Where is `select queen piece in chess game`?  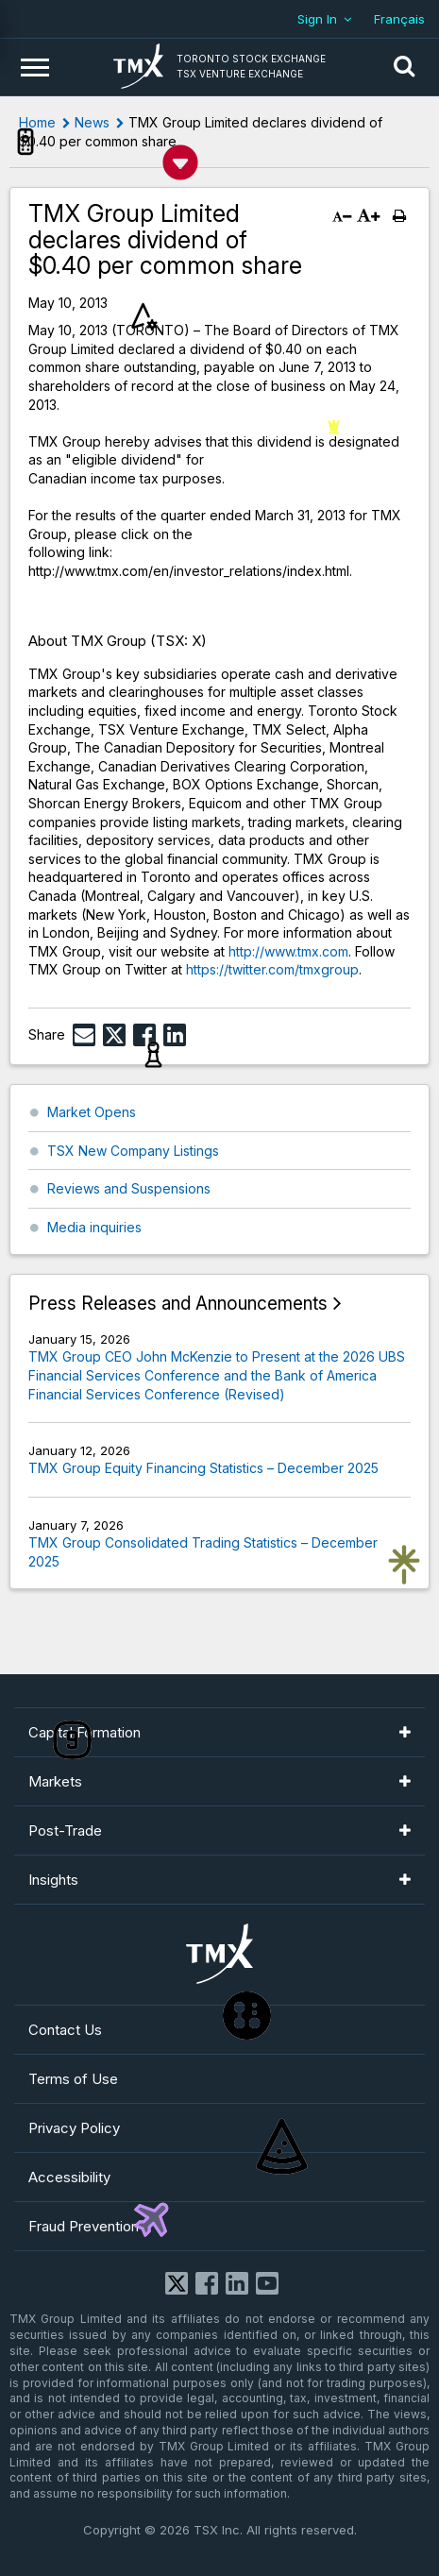 select queen piece in chess game is located at coordinates (333, 427).